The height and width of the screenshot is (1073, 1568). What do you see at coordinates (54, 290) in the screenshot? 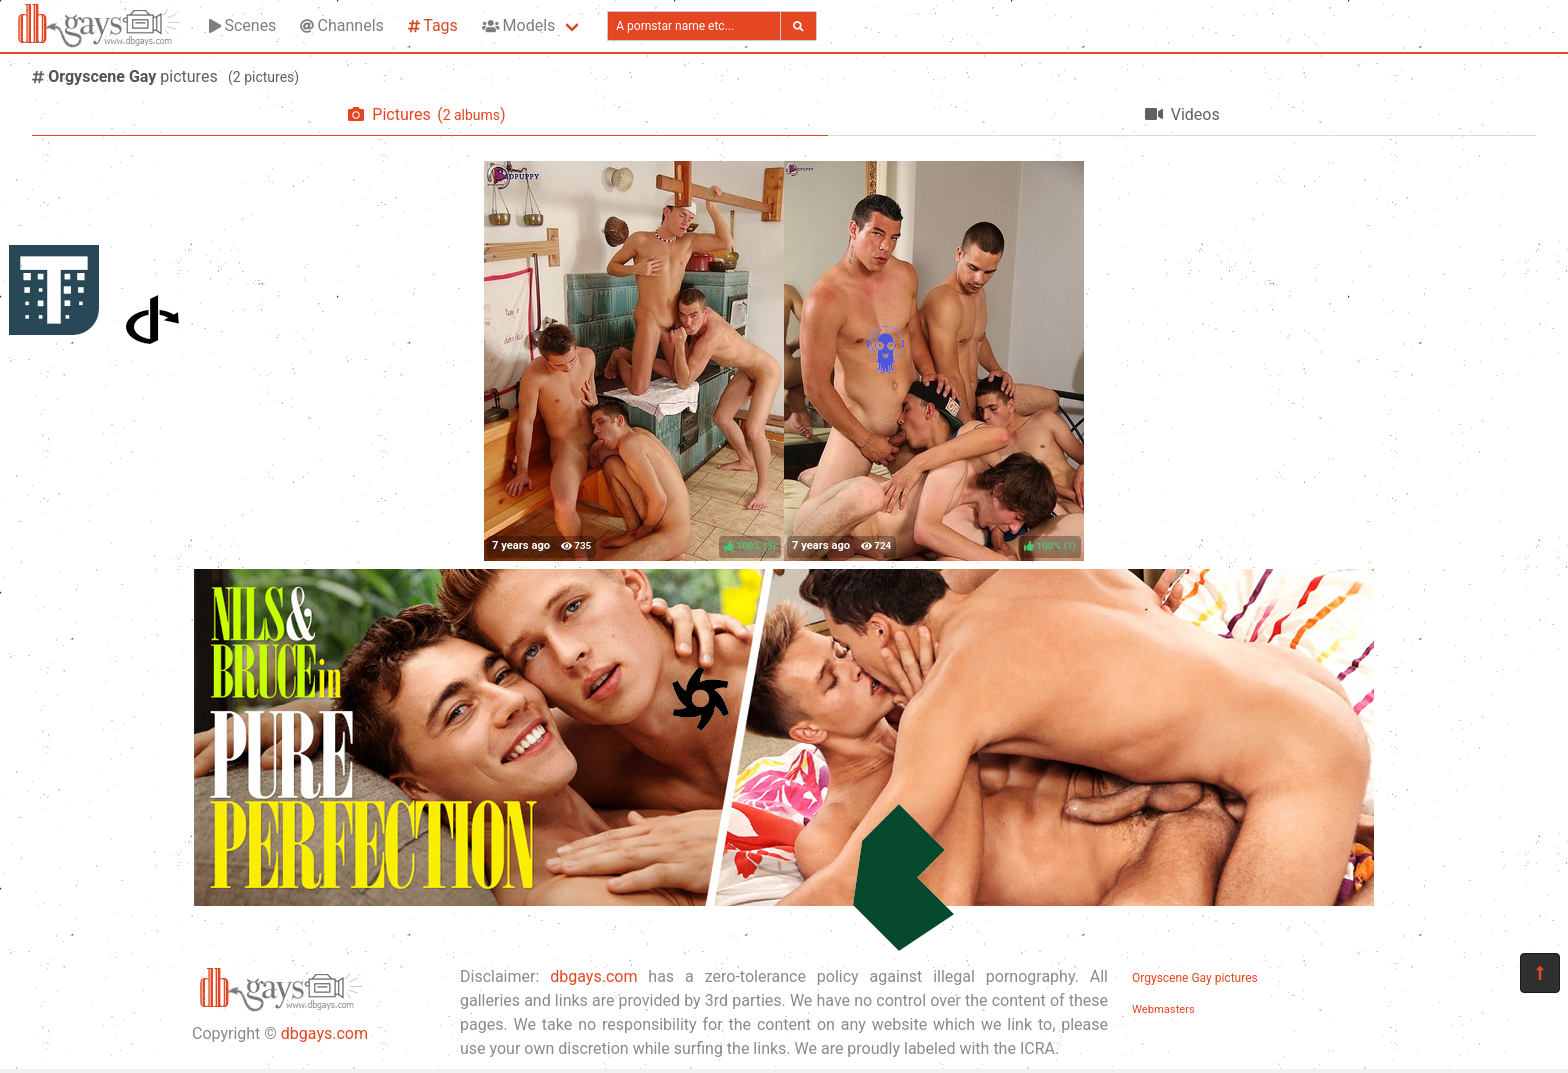
I see `visit the thanos project website or documentation` at bounding box center [54, 290].